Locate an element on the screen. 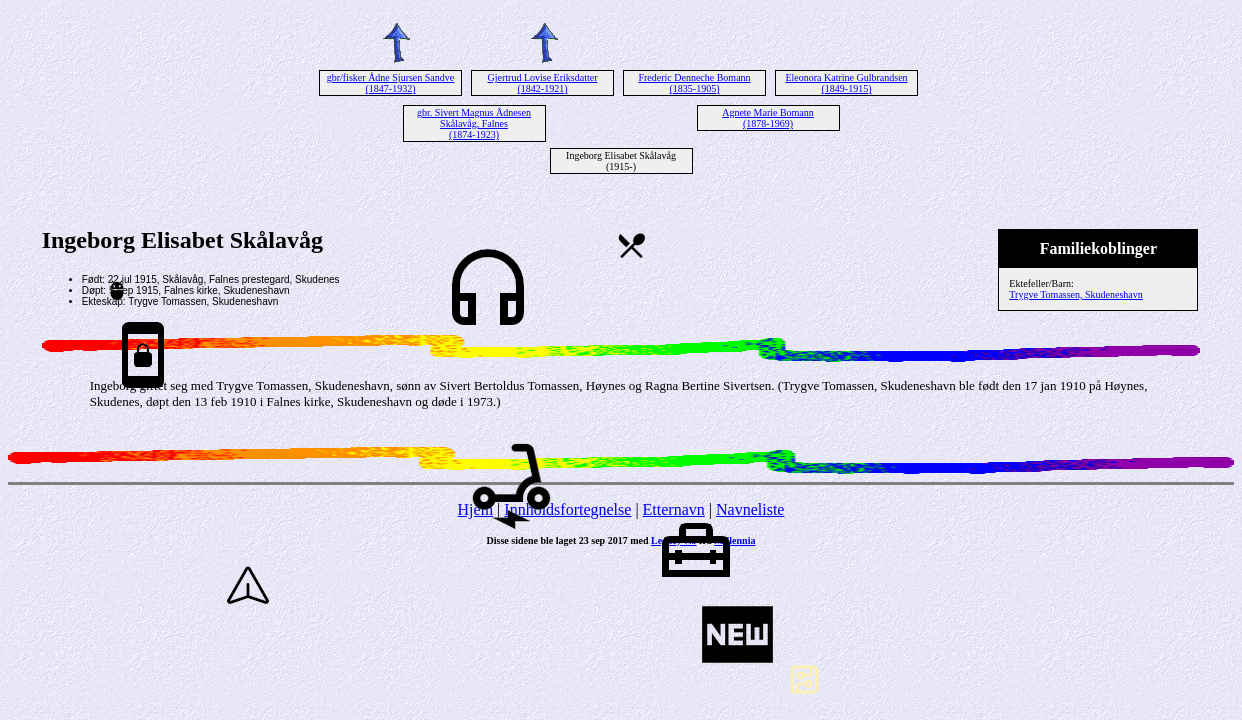 The height and width of the screenshot is (720, 1242). send a message or email is located at coordinates (248, 586).